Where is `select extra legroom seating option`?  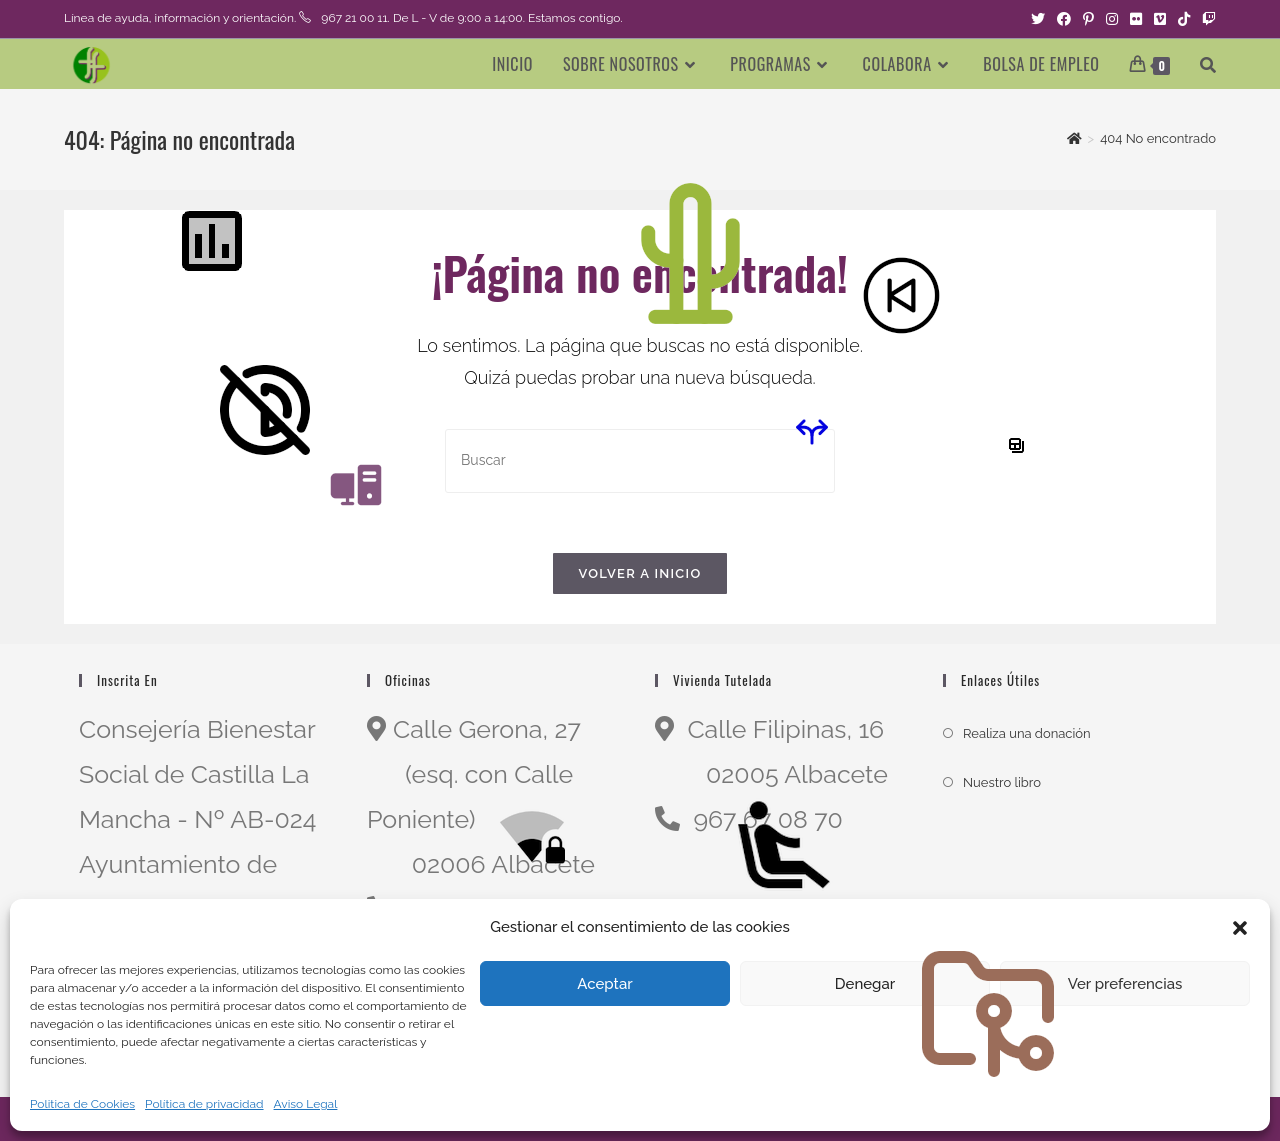 select extra legroom seating option is located at coordinates (784, 847).